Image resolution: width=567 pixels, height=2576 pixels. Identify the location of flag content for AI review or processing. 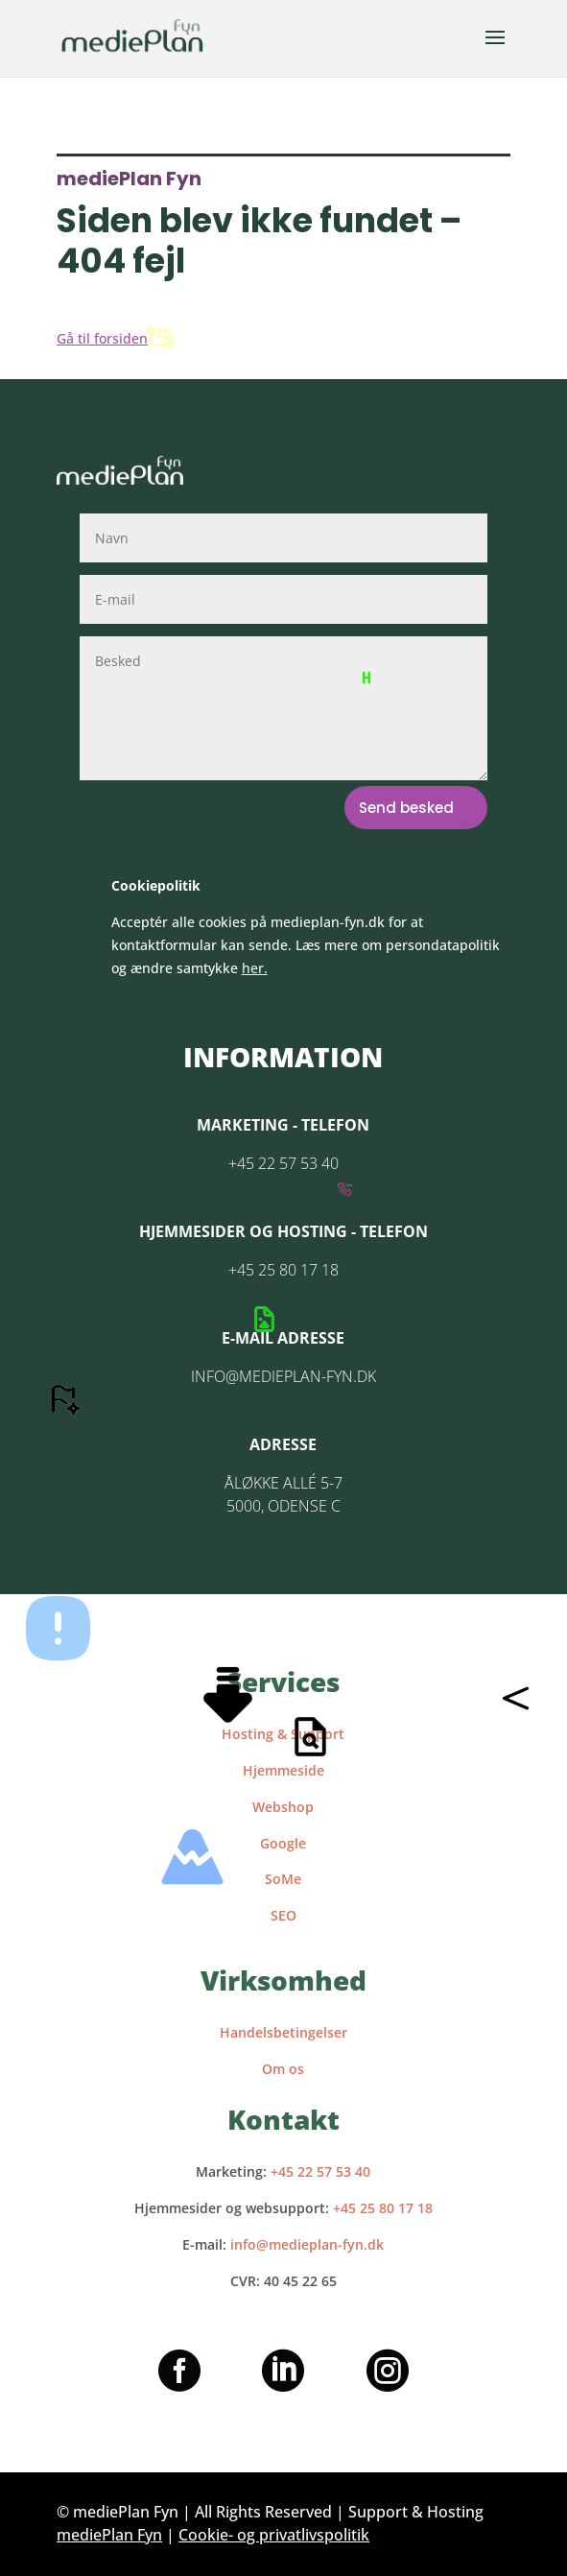
(63, 1398).